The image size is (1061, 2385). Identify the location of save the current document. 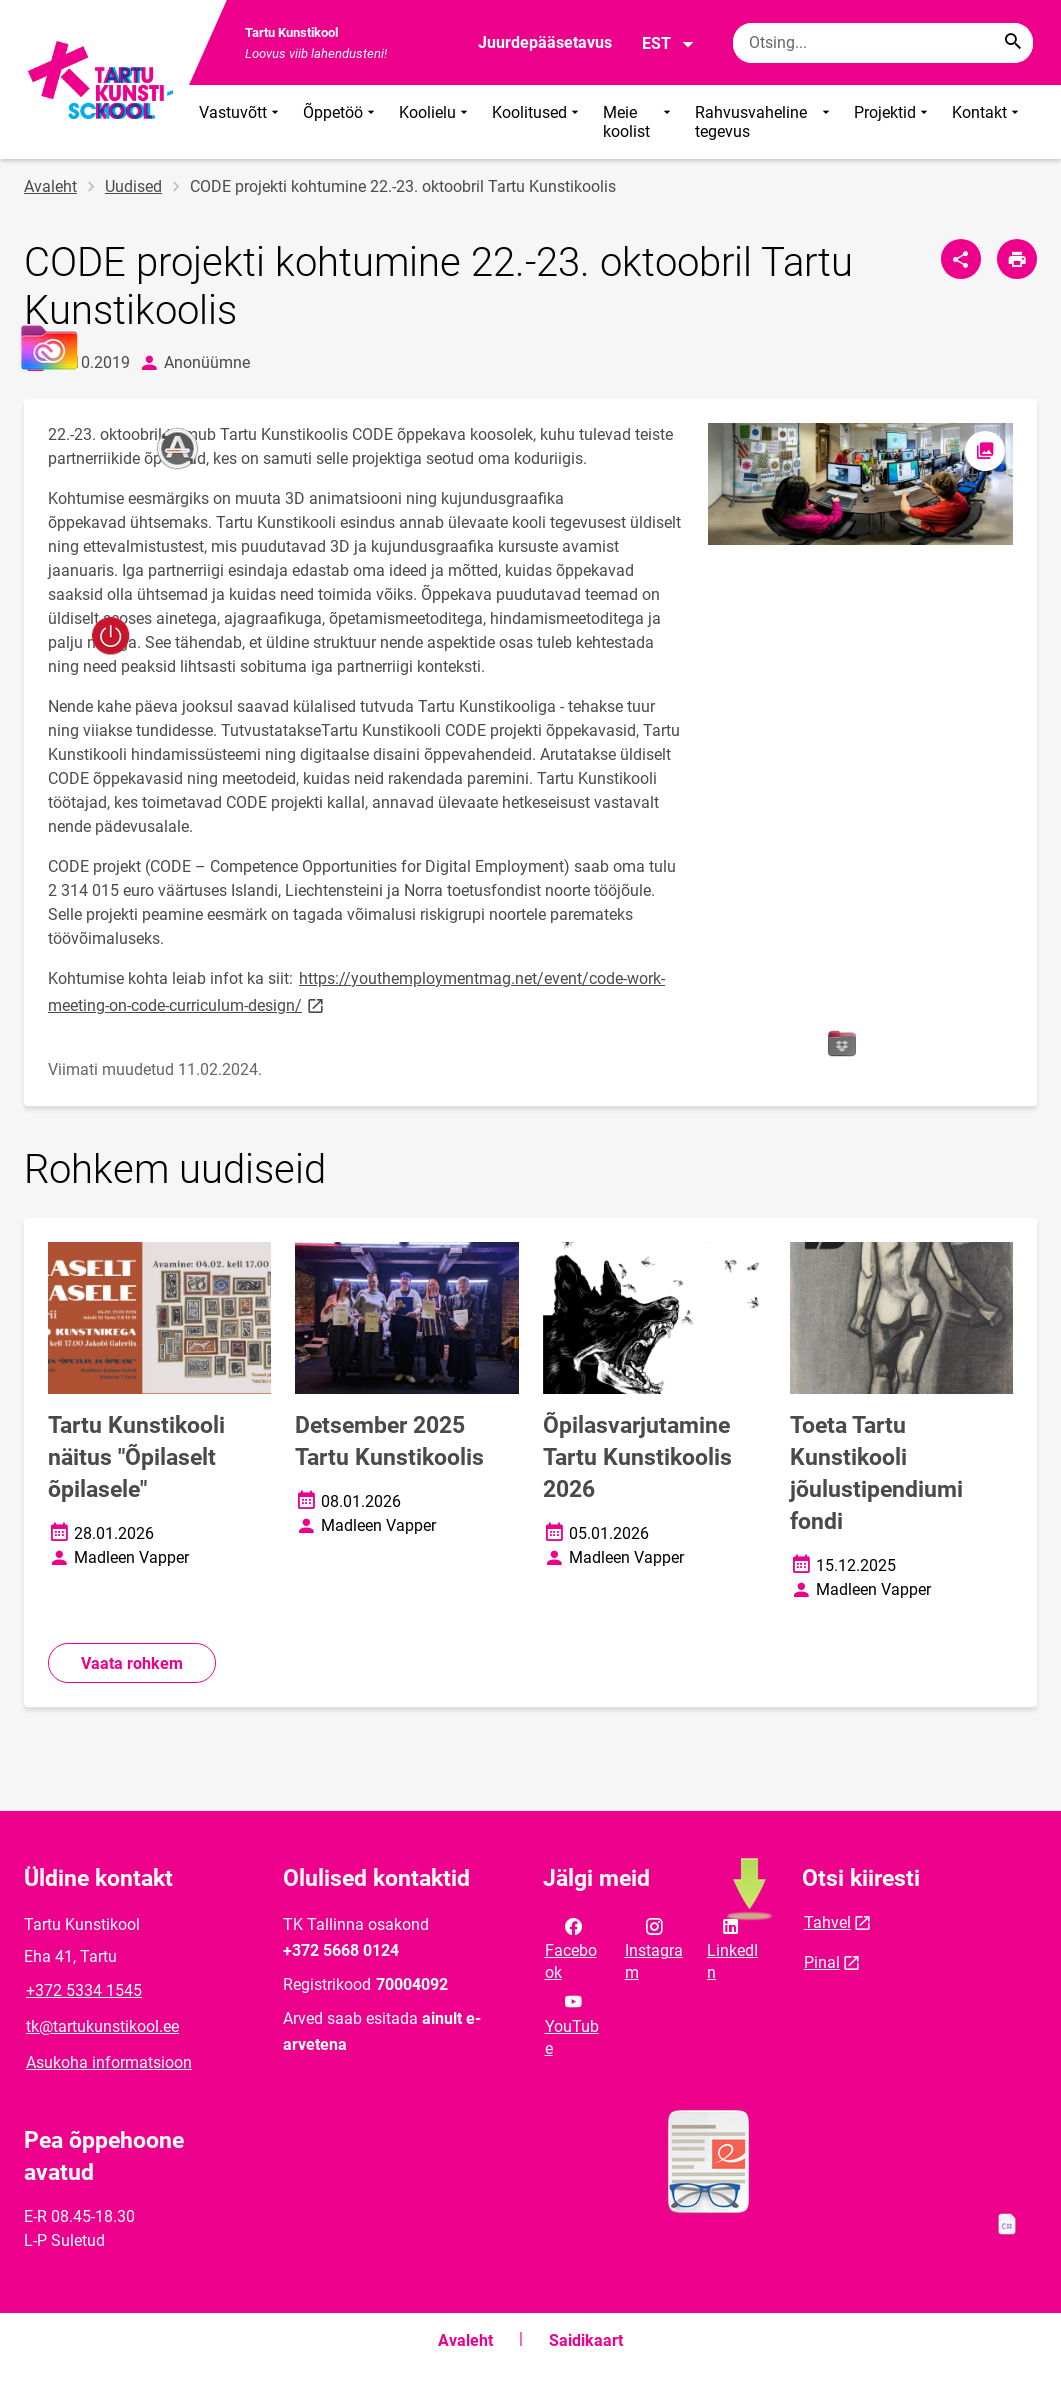
(749, 1885).